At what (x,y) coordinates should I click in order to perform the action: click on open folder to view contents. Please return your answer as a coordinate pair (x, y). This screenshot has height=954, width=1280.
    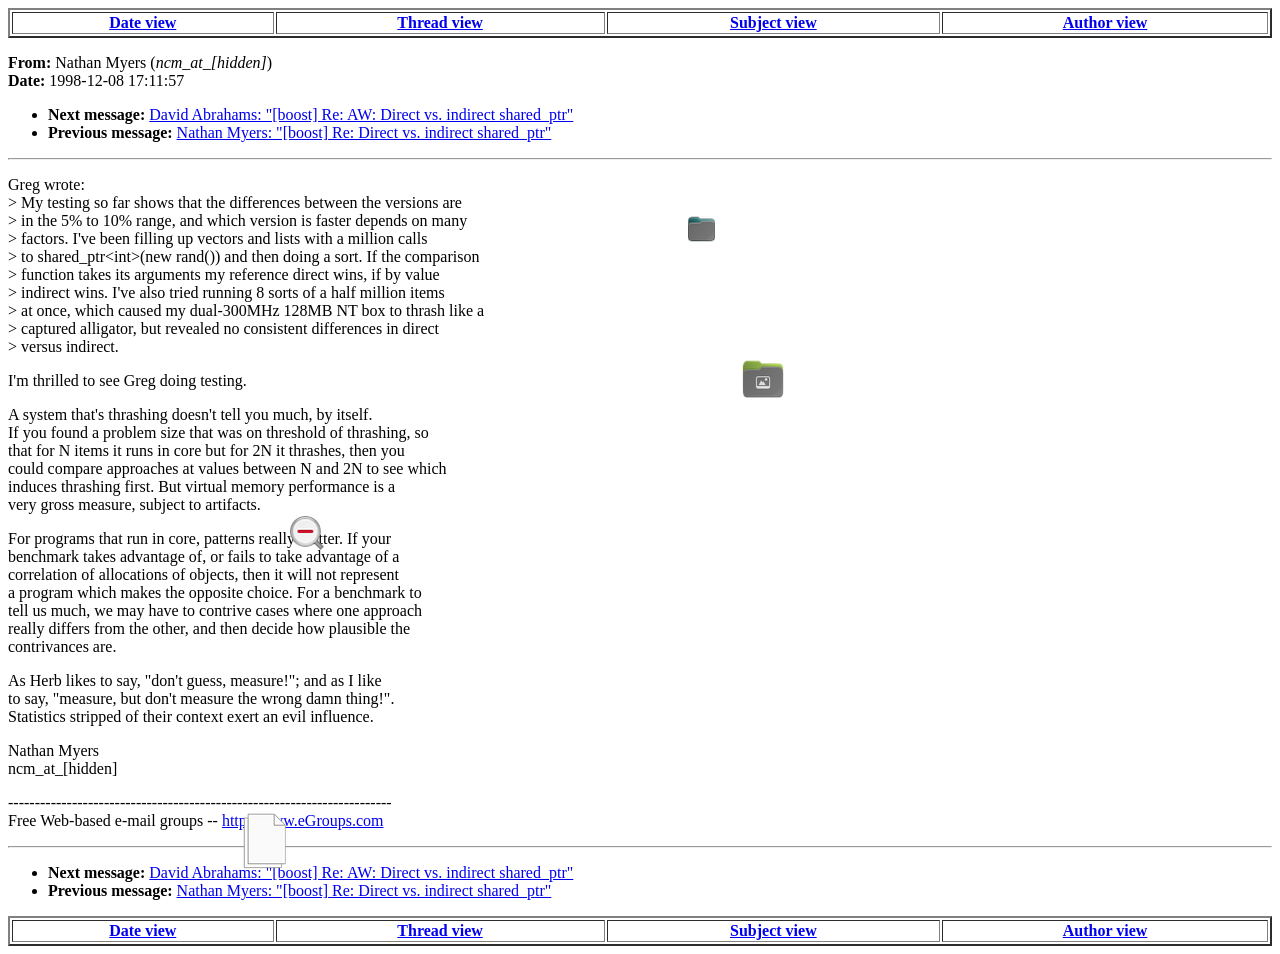
    Looking at the image, I should click on (701, 228).